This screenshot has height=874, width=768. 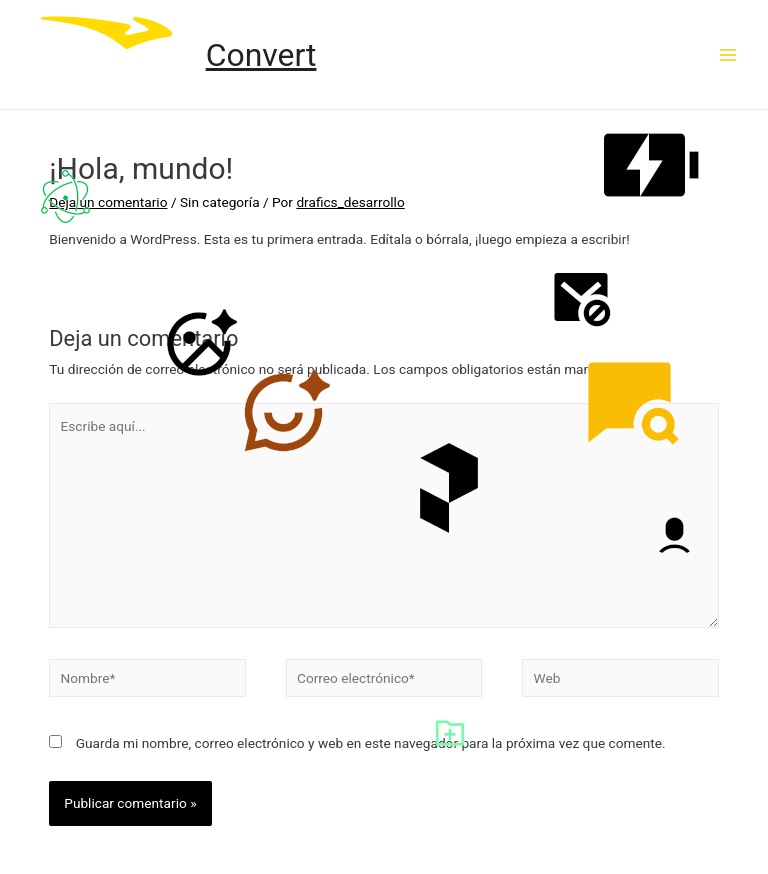 I want to click on blocked or spam email indicator, so click(x=581, y=297).